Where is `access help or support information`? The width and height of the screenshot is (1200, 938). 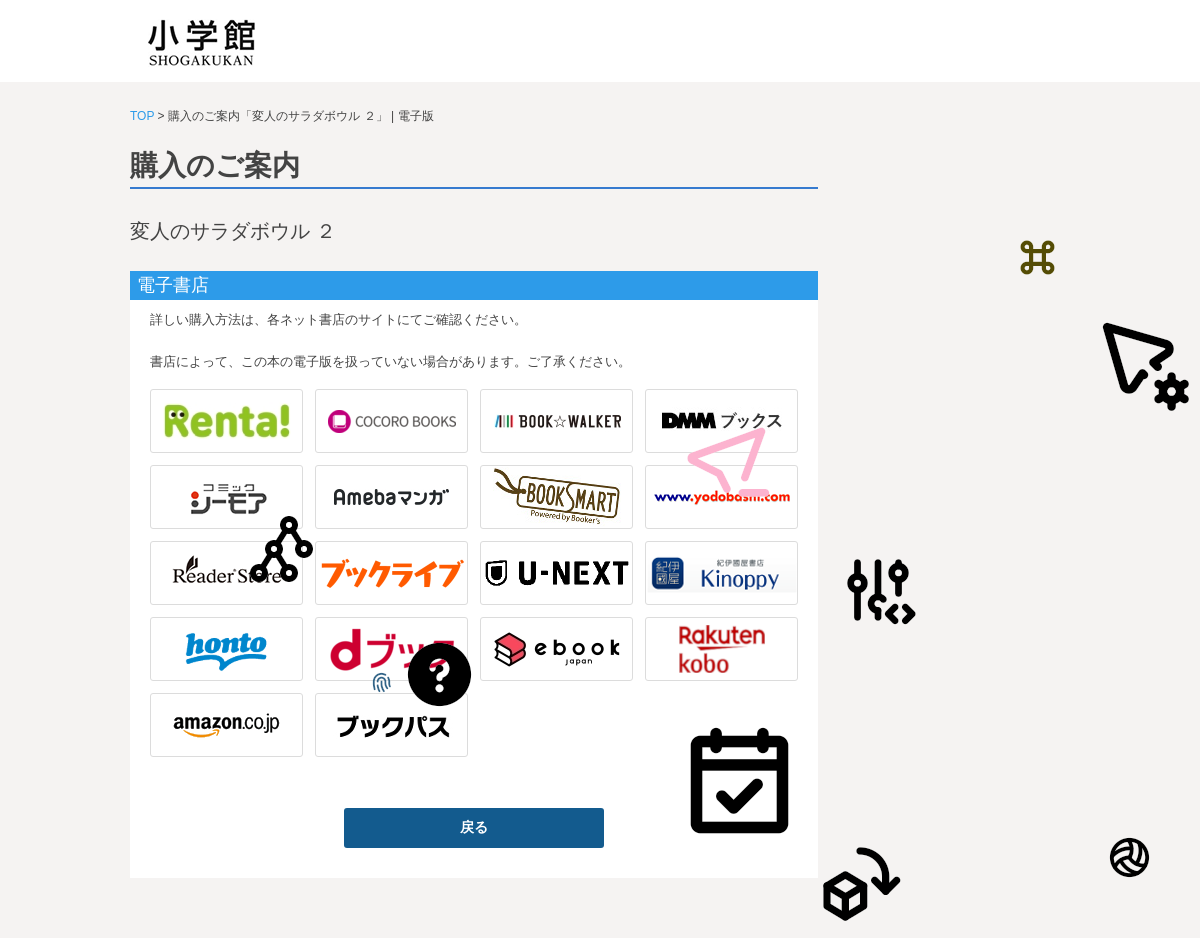 access help or support information is located at coordinates (439, 674).